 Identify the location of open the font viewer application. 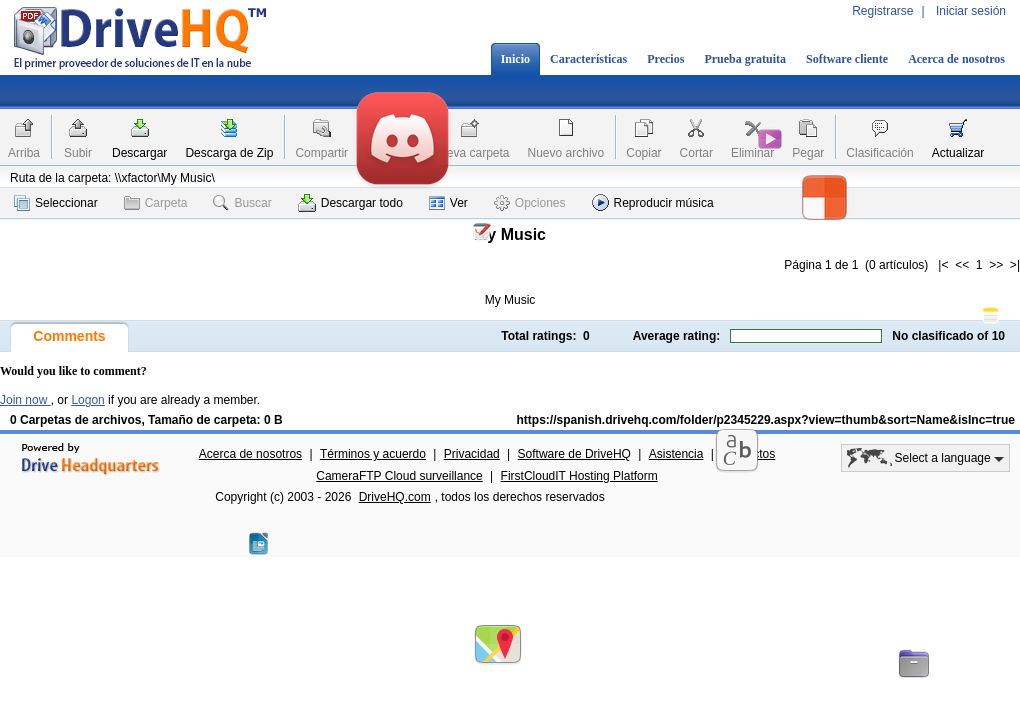
(737, 450).